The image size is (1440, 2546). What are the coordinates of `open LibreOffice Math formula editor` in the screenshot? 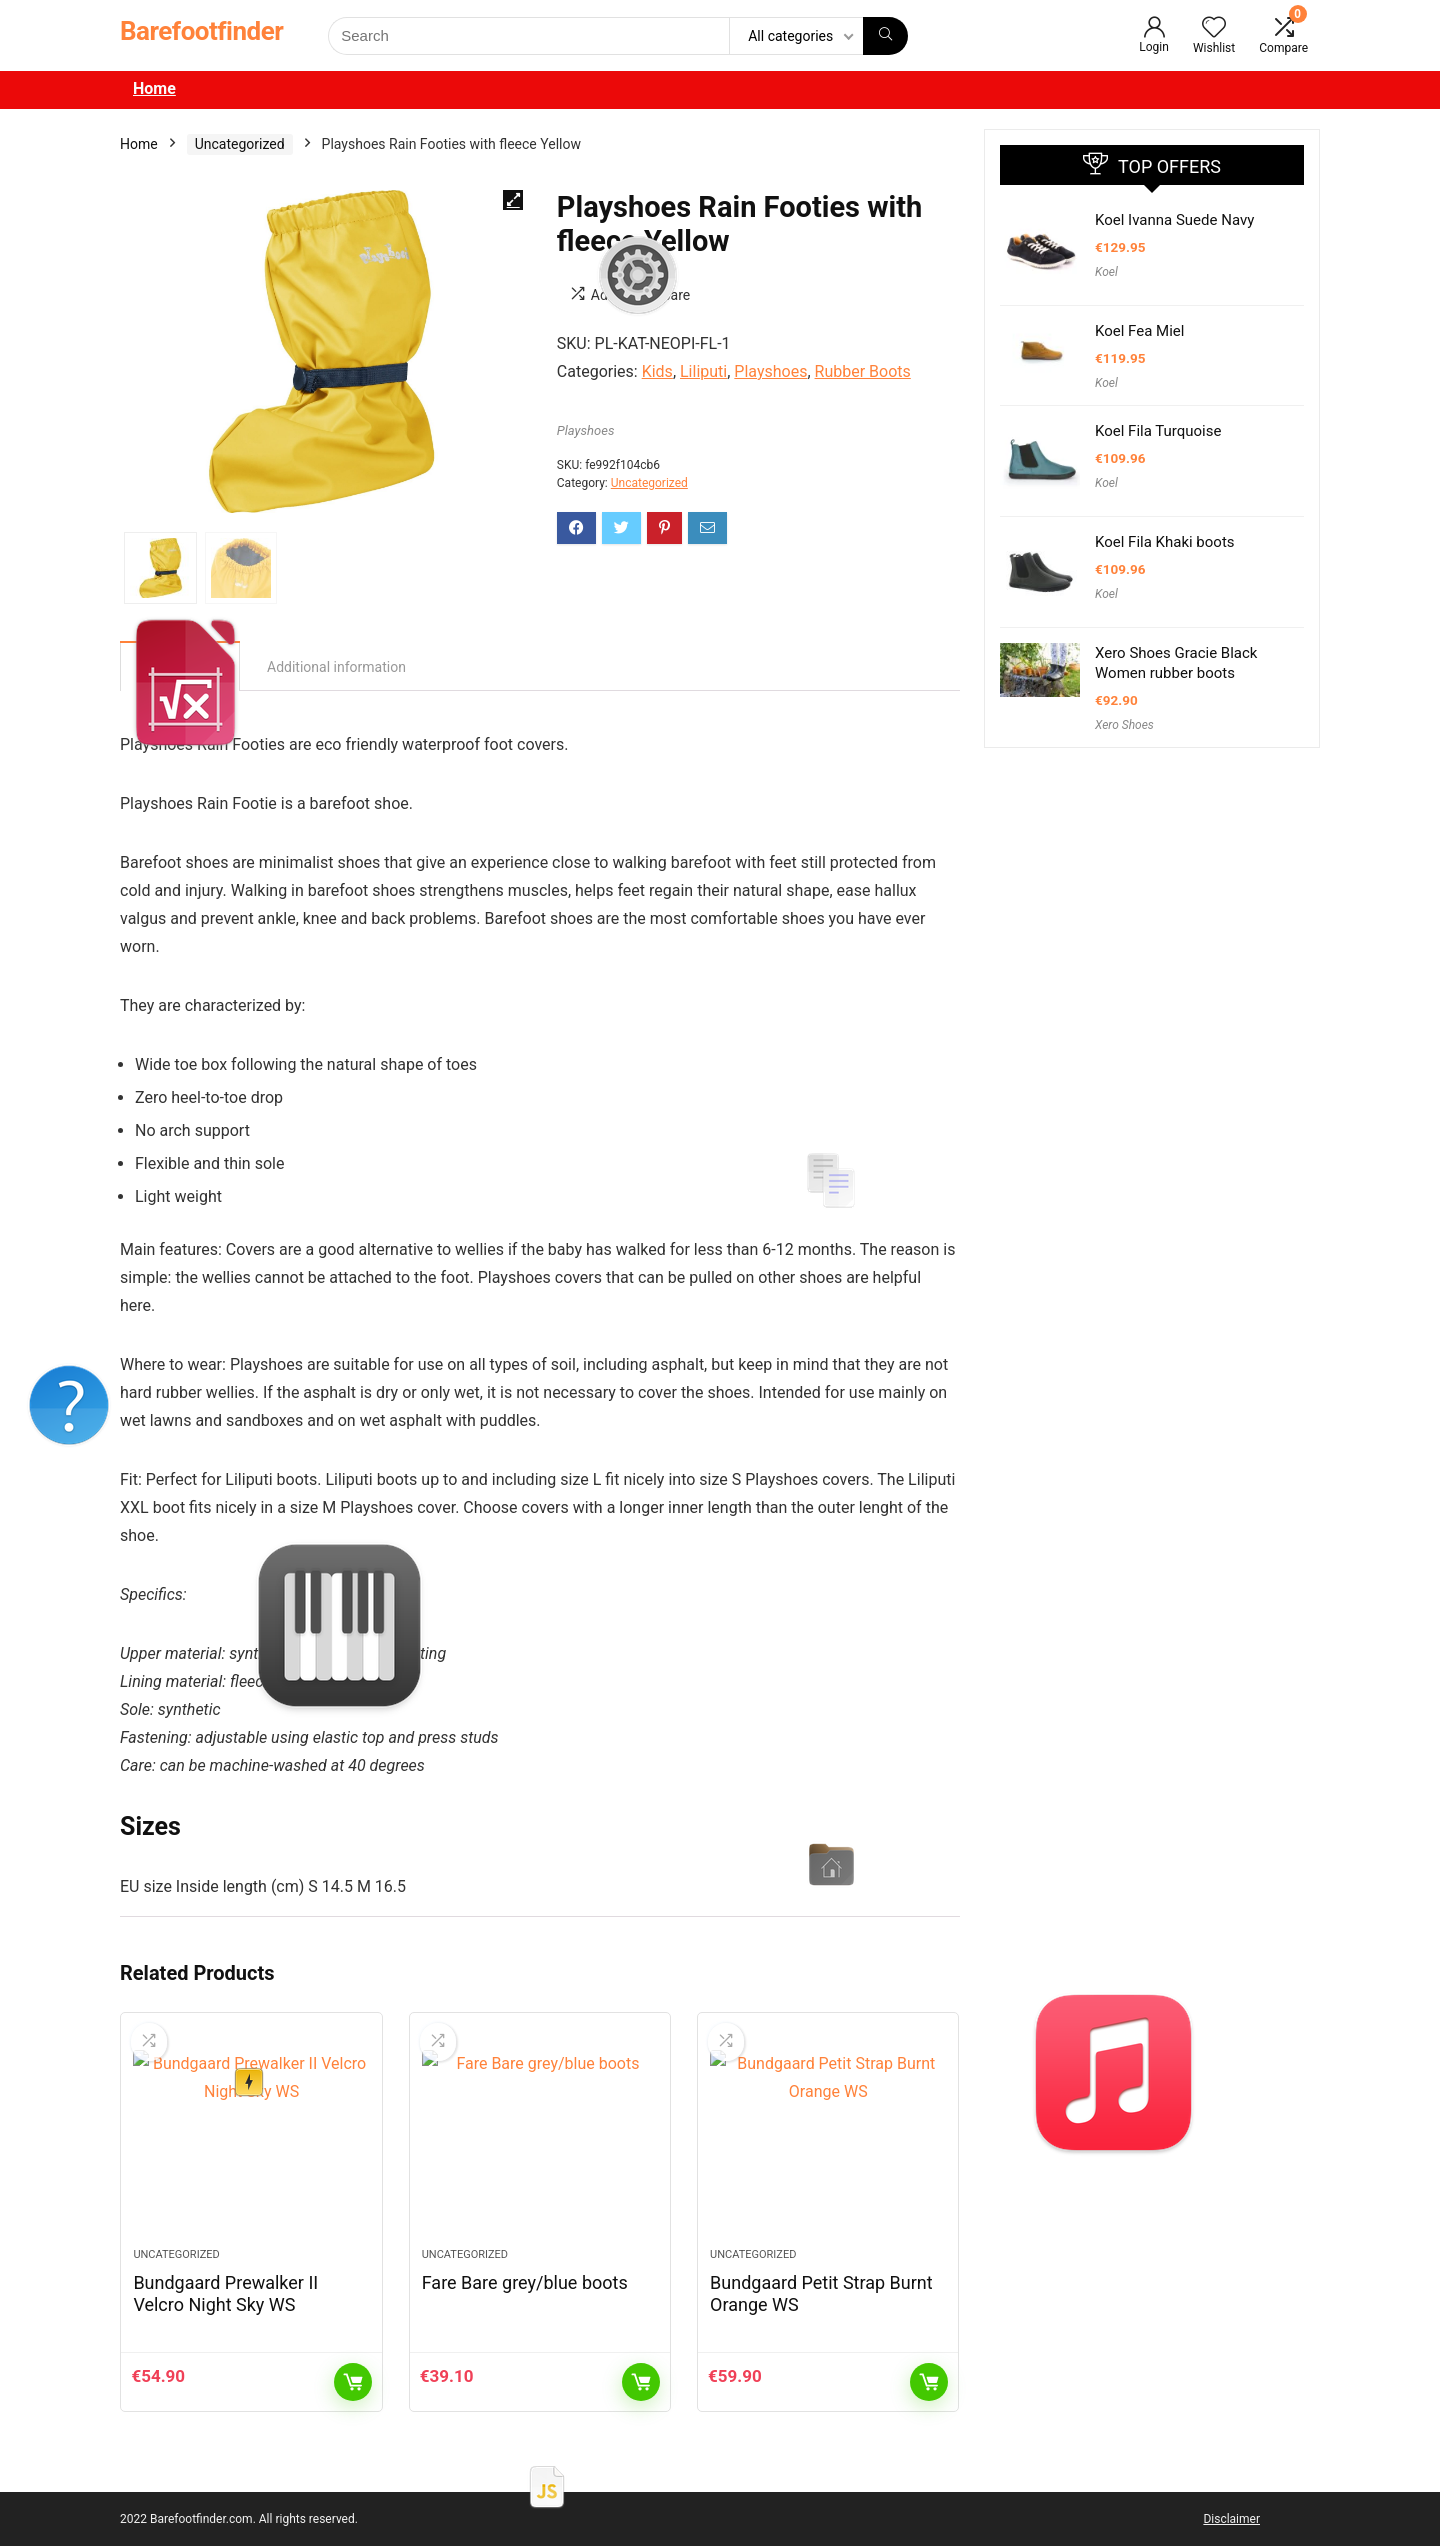 It's located at (185, 682).